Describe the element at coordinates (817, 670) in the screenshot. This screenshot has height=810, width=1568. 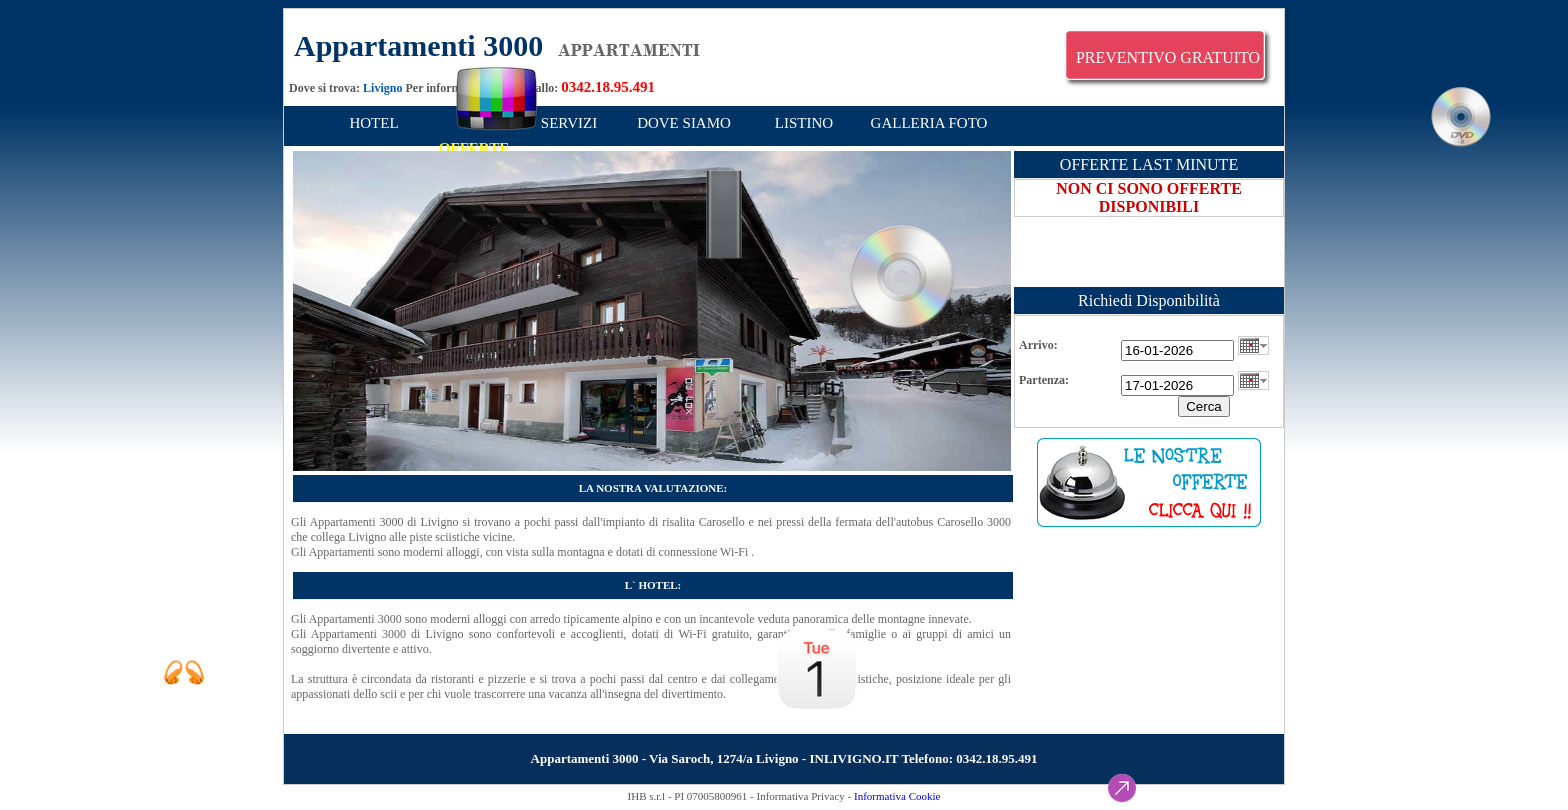
I see `open the calendar app` at that location.